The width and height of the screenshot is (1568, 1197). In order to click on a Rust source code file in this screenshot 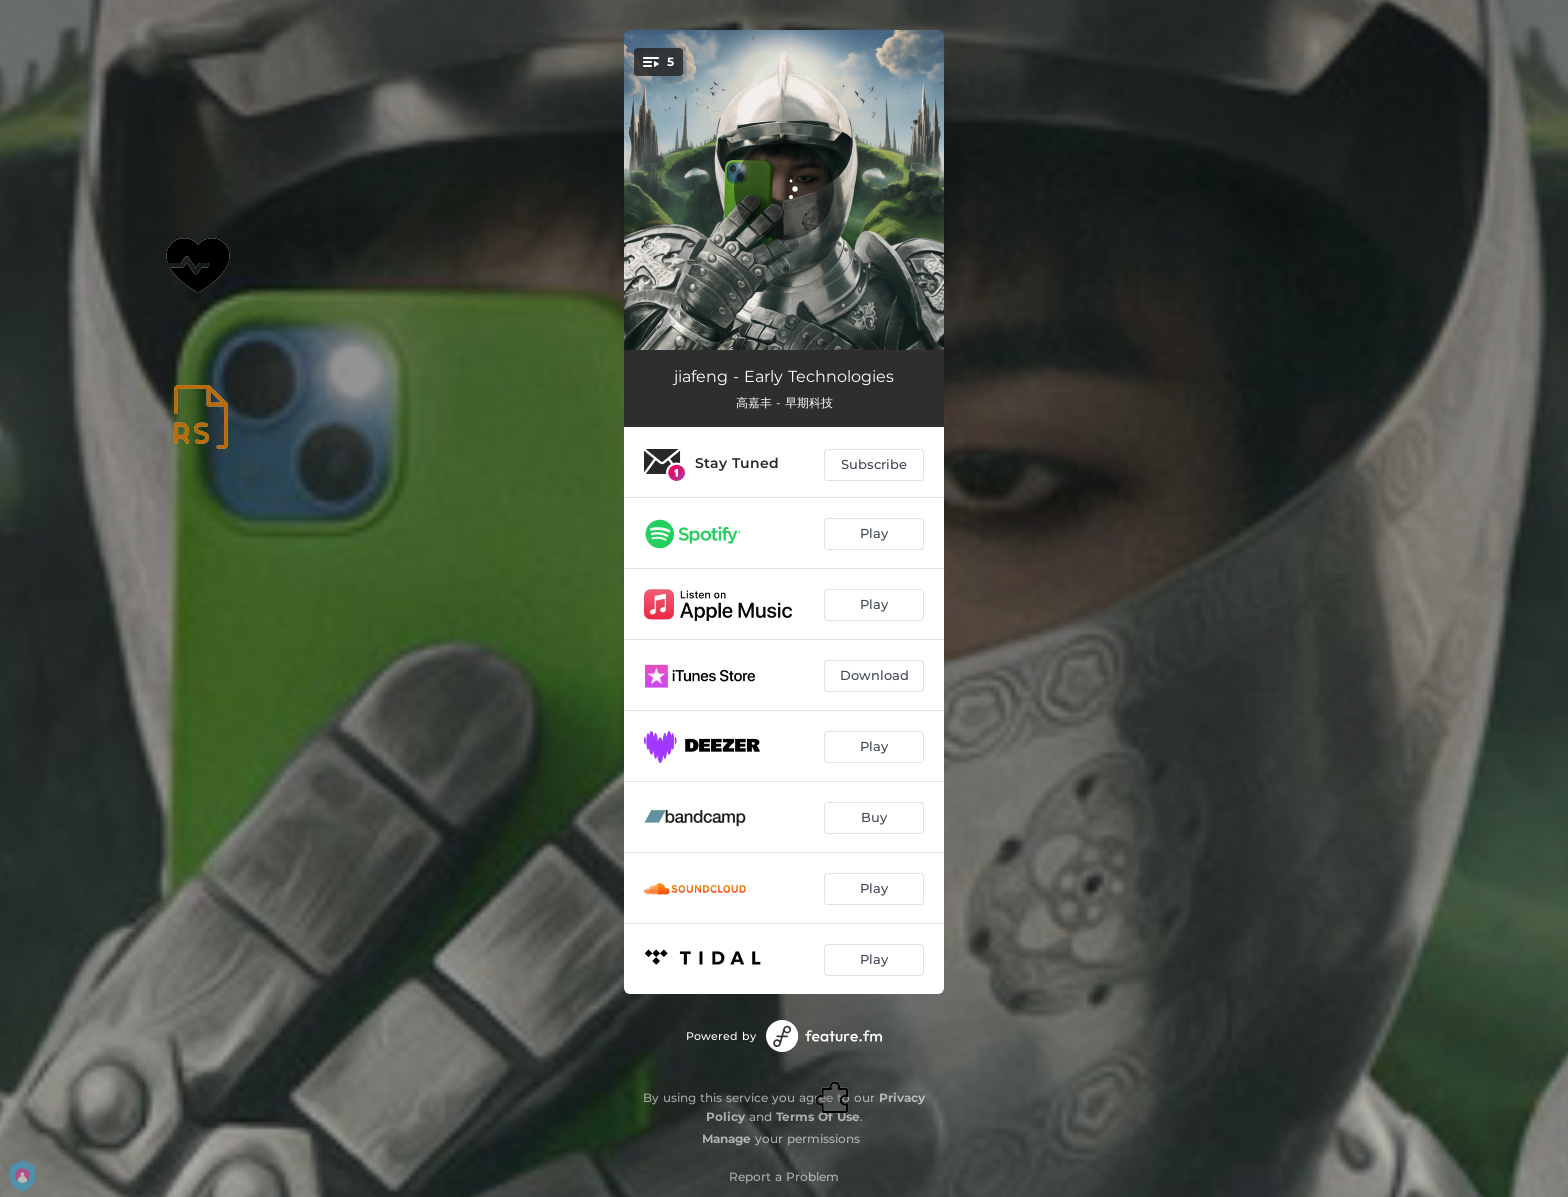, I will do `click(201, 417)`.